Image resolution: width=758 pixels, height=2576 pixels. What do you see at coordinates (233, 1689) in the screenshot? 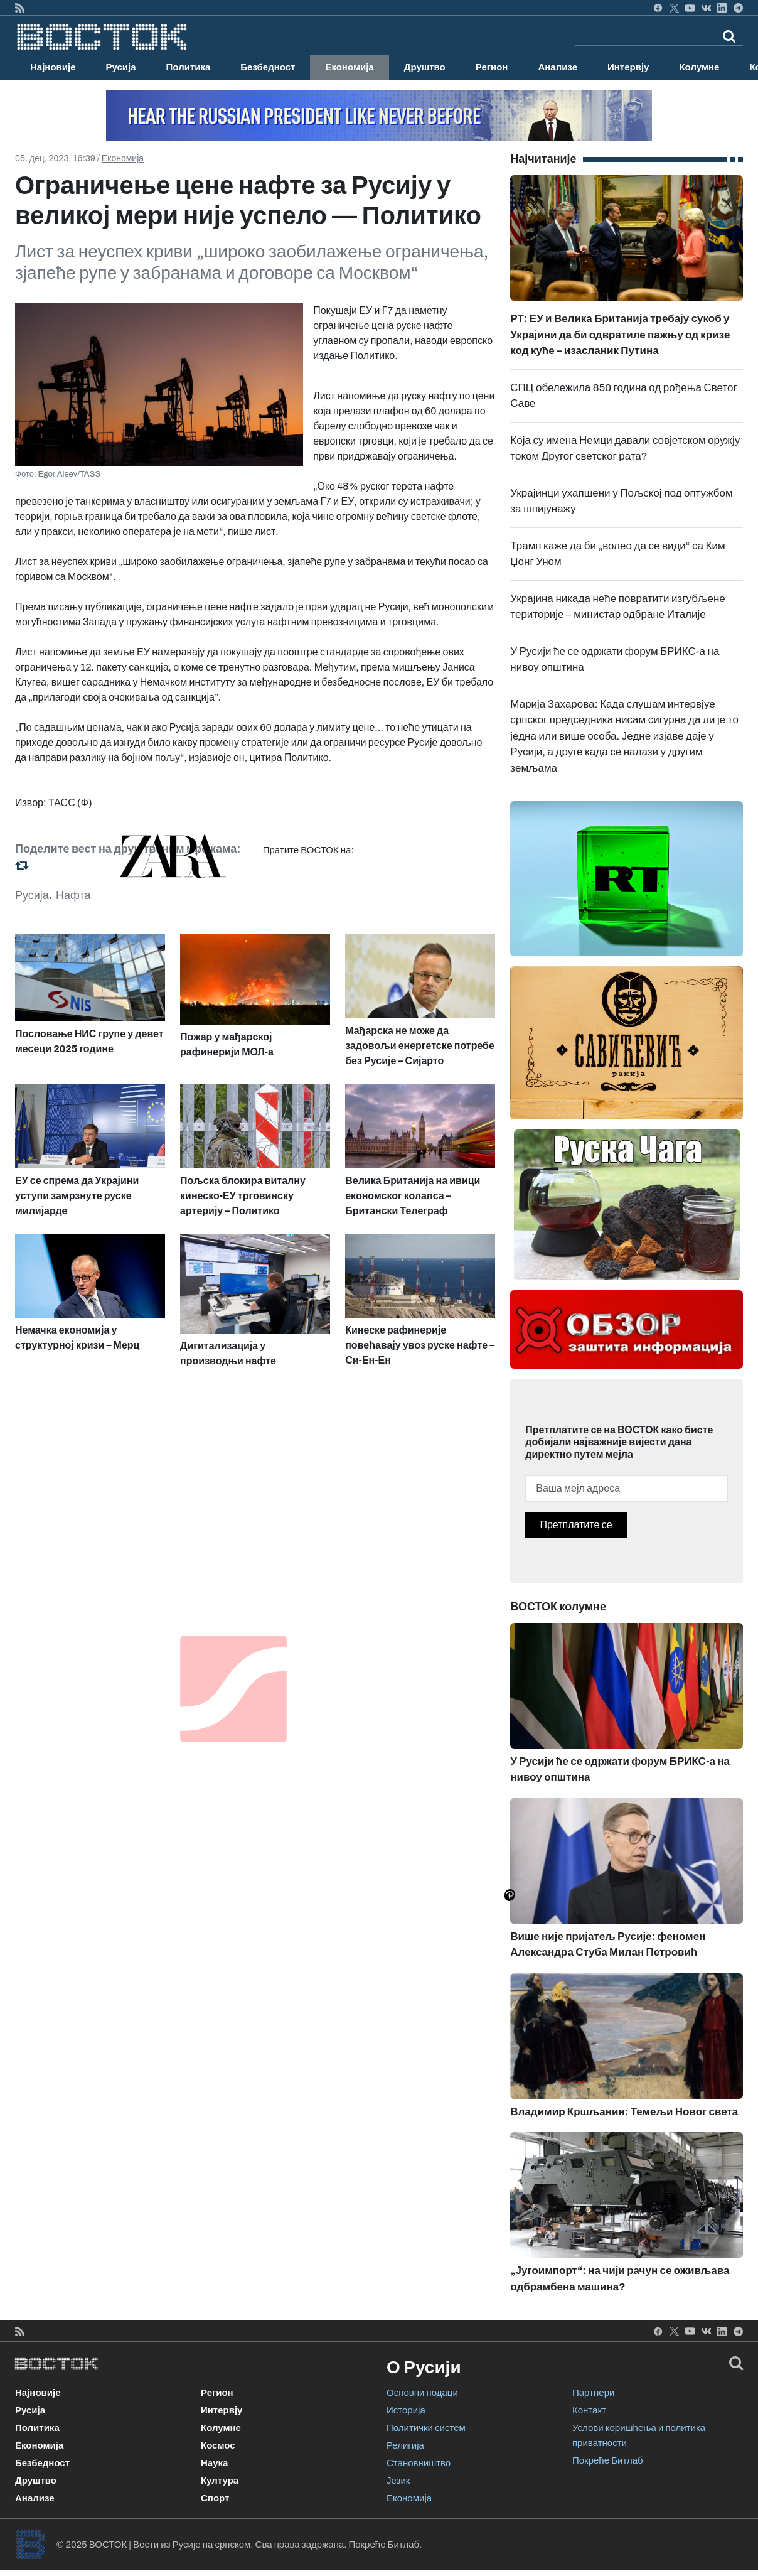
I see `open statista website or app` at bounding box center [233, 1689].